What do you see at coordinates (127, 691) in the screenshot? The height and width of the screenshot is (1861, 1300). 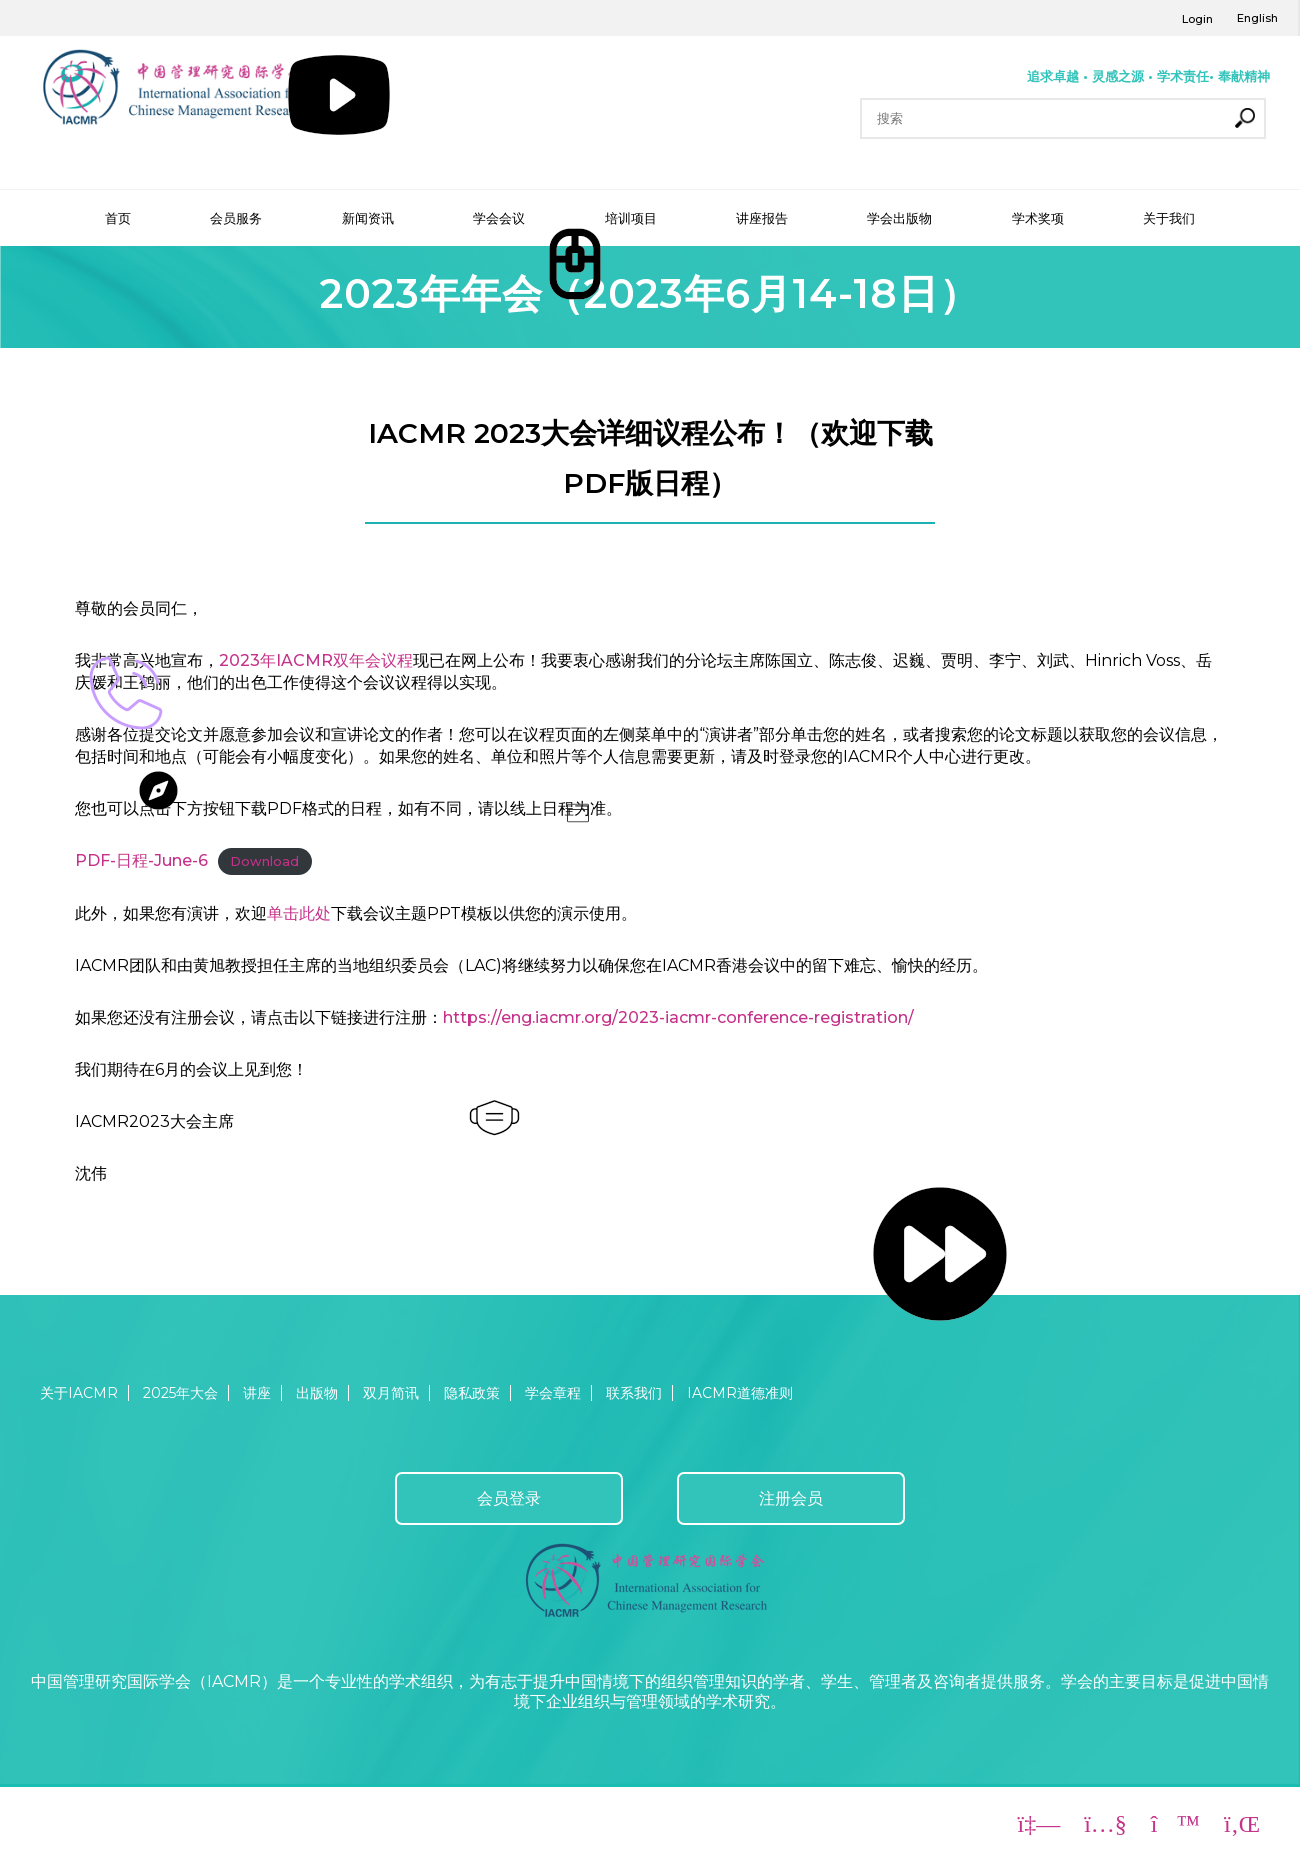 I see `make a phone call` at bounding box center [127, 691].